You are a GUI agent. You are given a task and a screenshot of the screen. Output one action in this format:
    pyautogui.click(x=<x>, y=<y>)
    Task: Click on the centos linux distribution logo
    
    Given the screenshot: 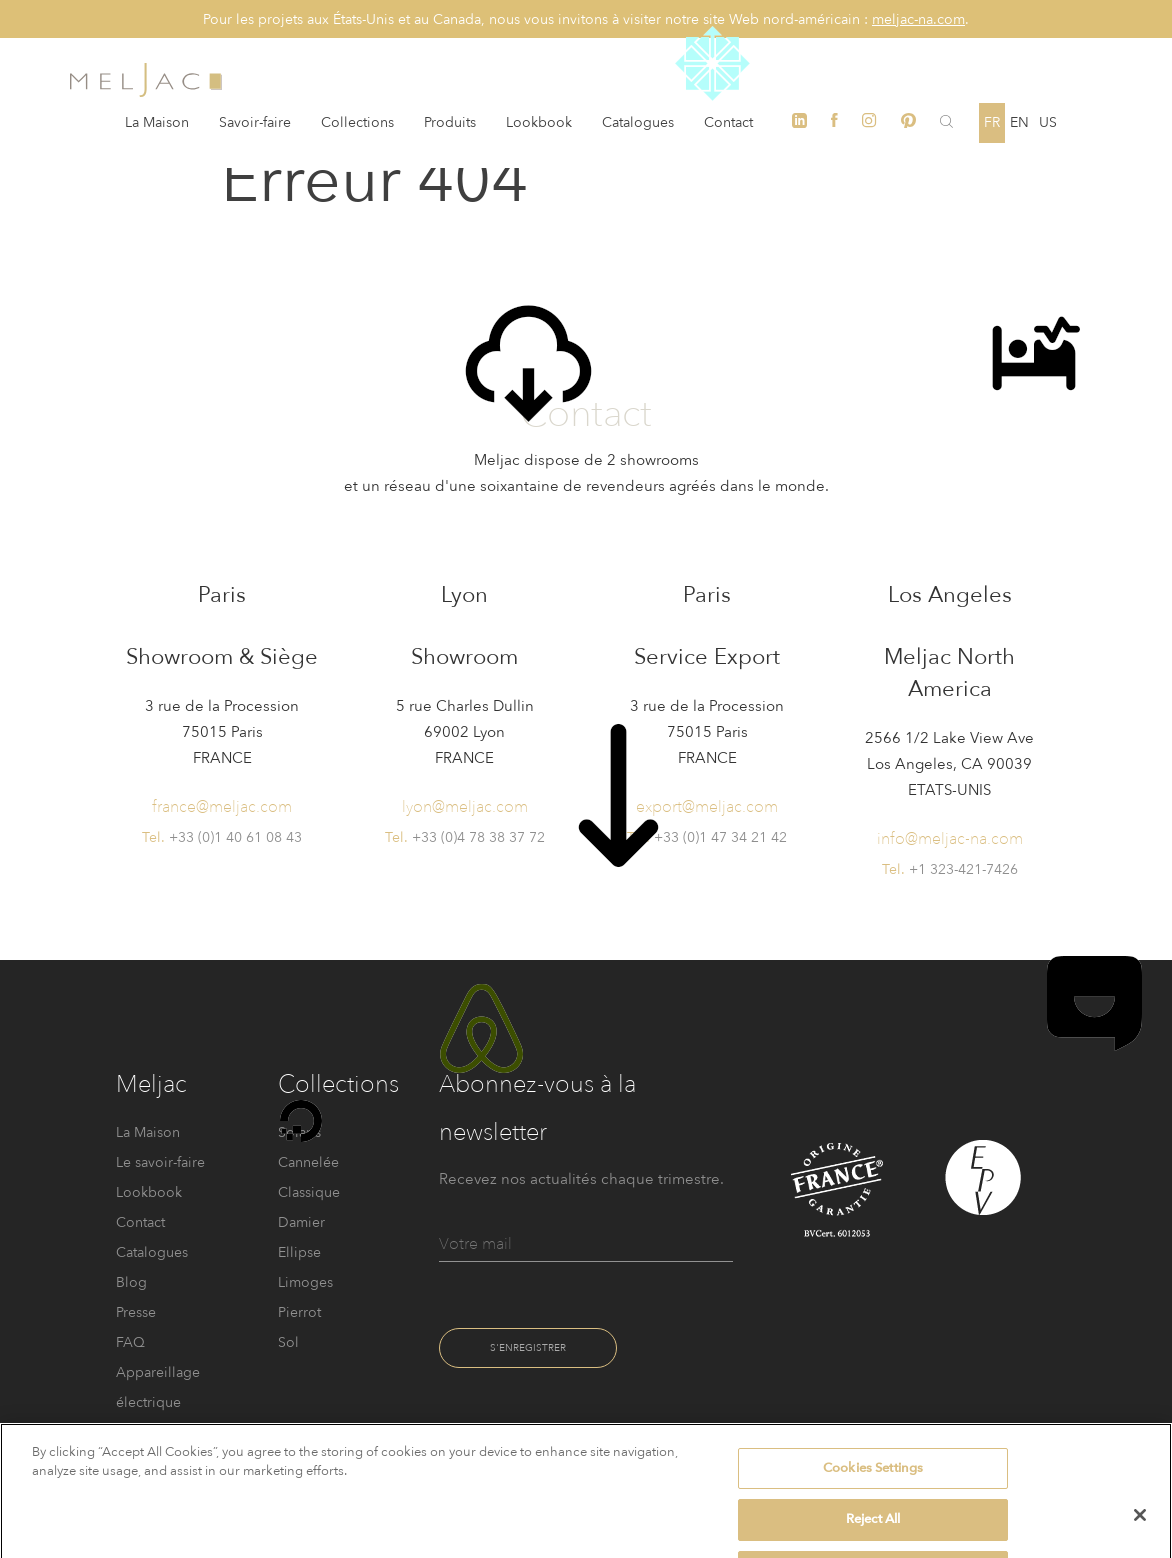 What is the action you would take?
    pyautogui.click(x=712, y=63)
    